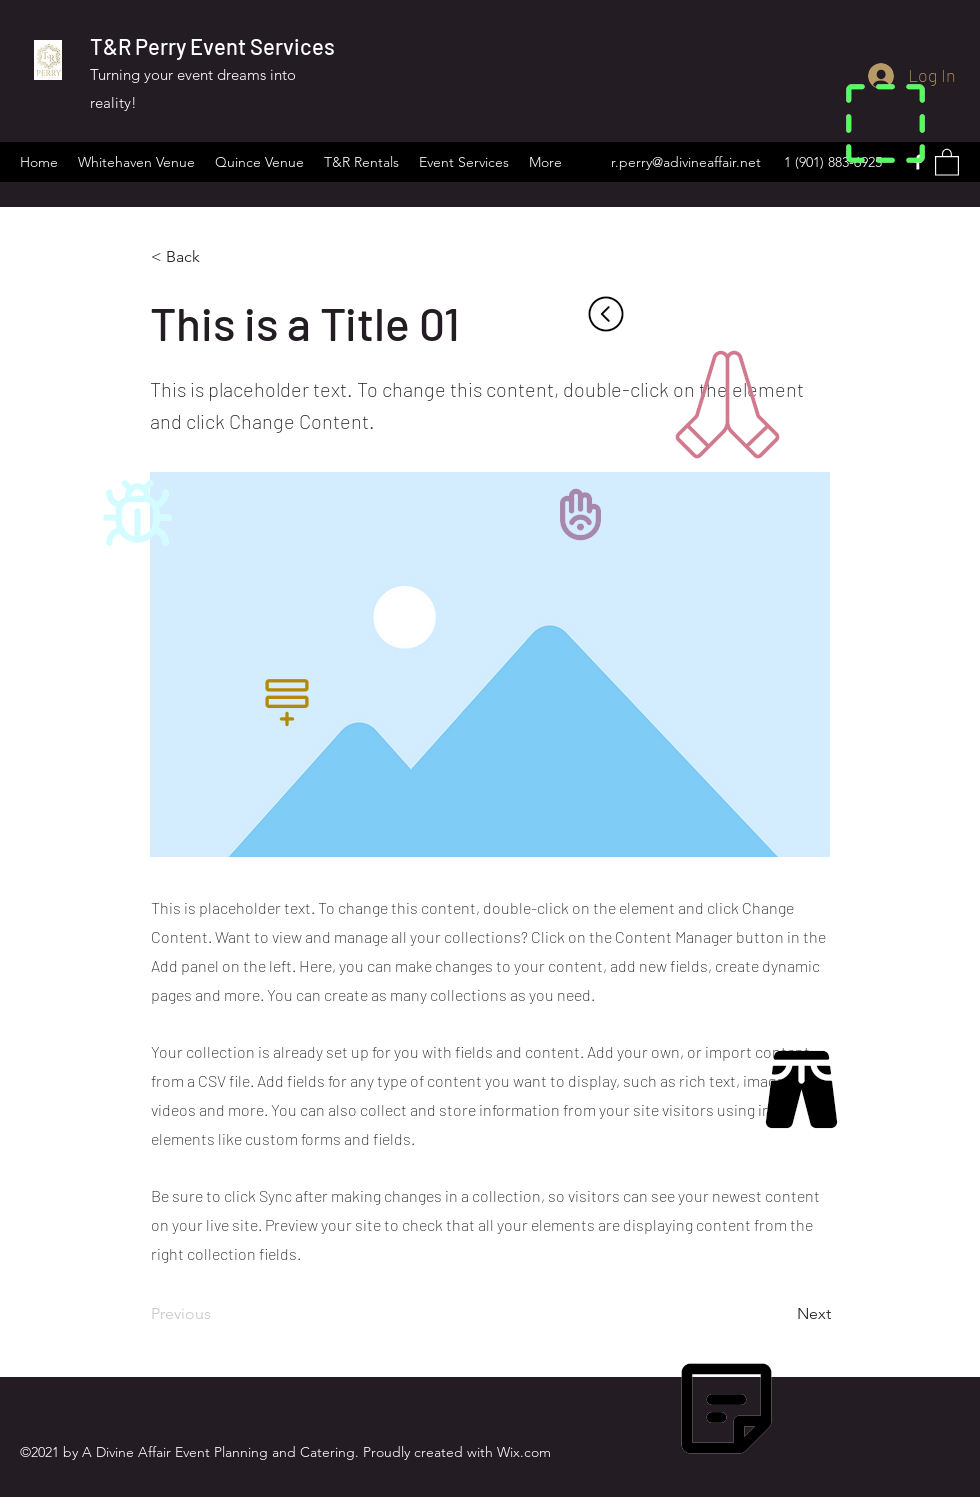 This screenshot has width=980, height=1497. I want to click on express gratitude or thanks, so click(727, 406).